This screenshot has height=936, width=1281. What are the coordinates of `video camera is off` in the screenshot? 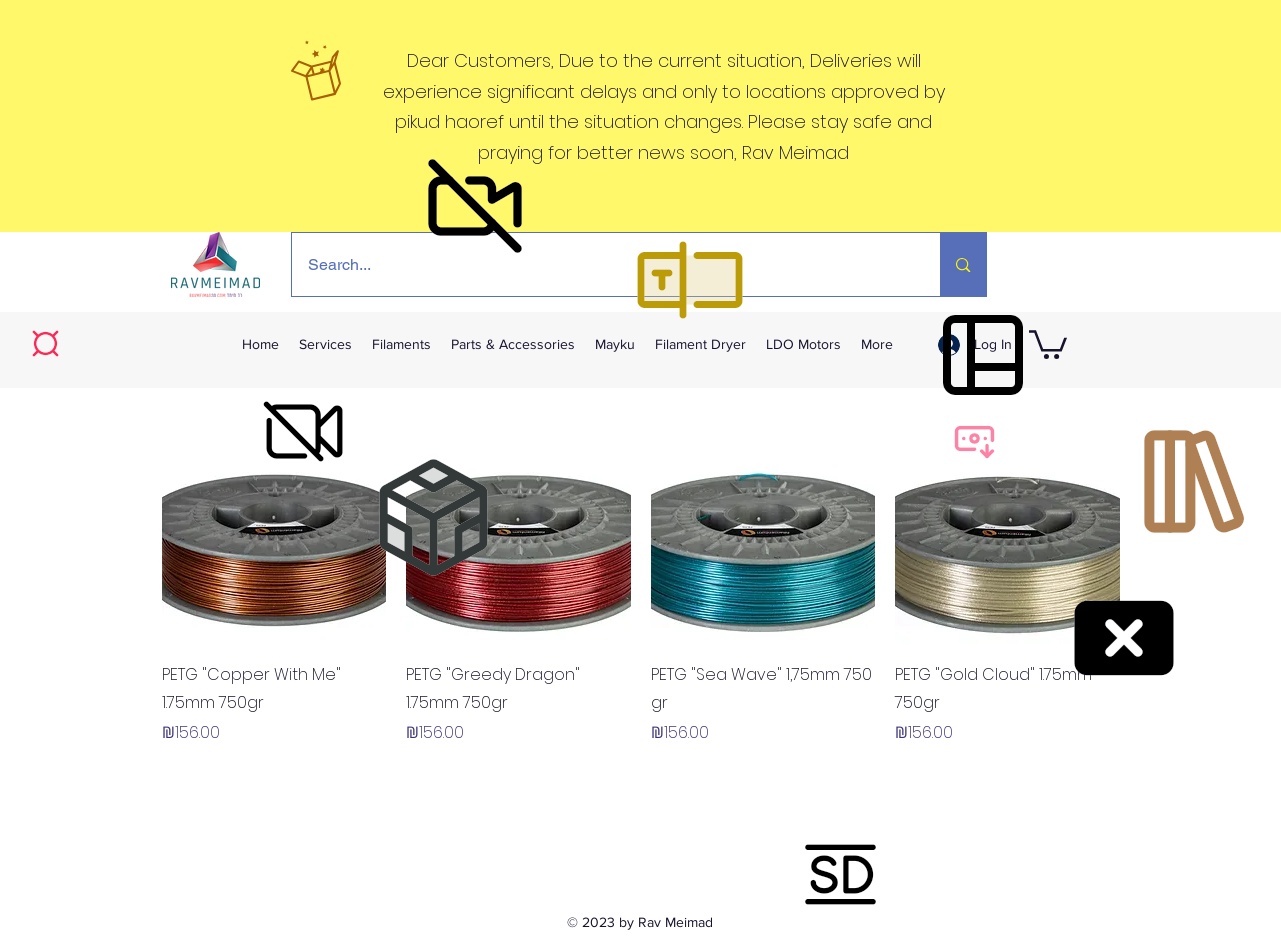 It's located at (304, 431).